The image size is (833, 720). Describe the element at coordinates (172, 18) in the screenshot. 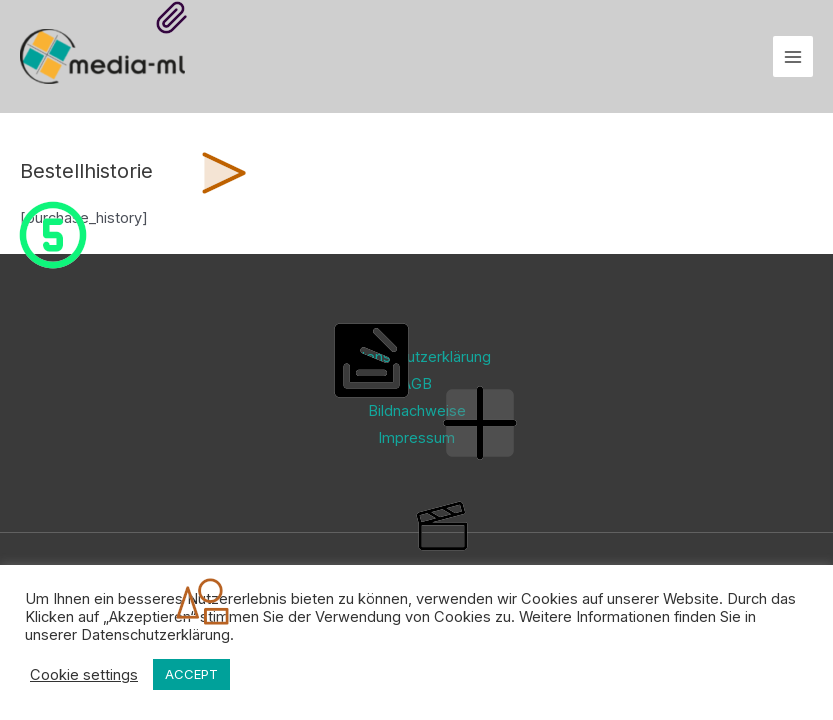

I see `attach a file to your message` at that location.